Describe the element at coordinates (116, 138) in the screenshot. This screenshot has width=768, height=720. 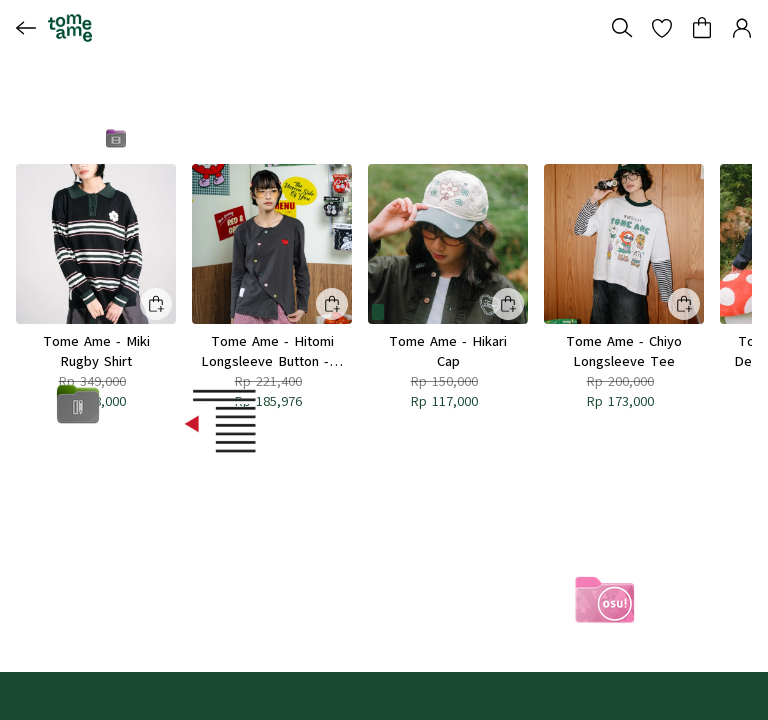
I see `open your videos folder` at that location.